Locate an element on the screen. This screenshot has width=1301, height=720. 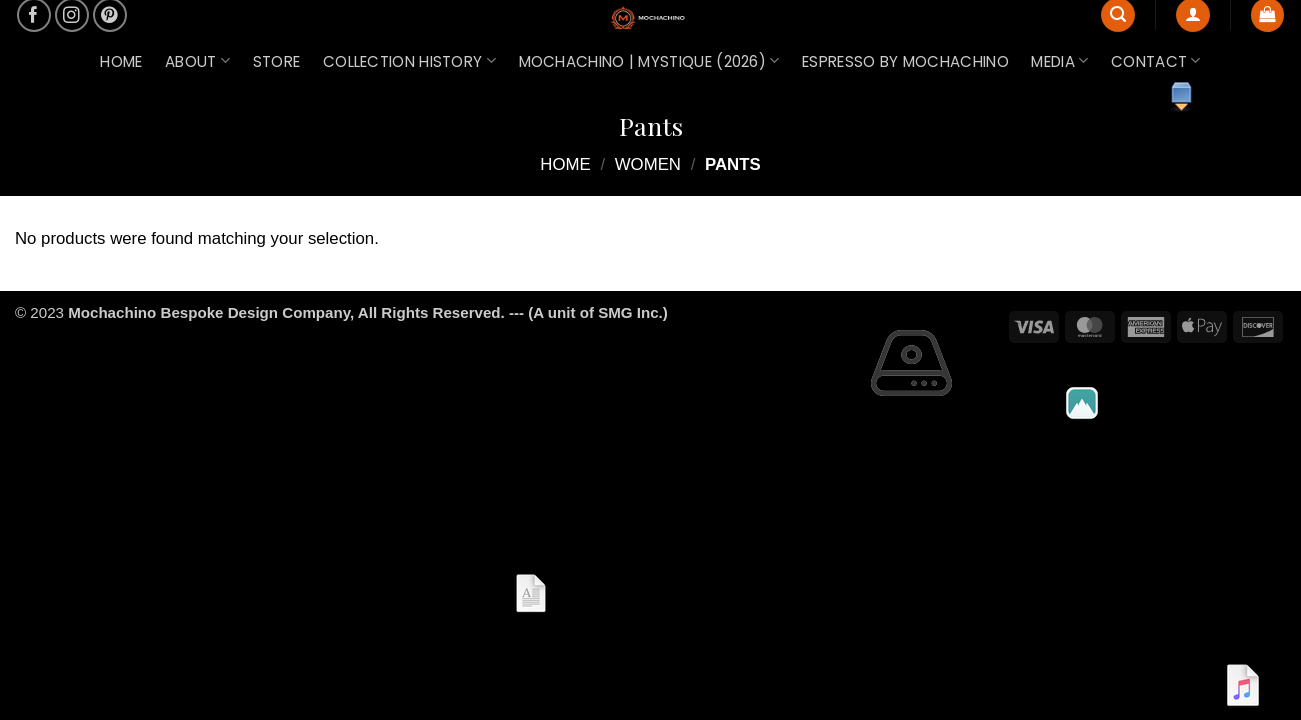
indicates a firewire-connected hard drive is located at coordinates (911, 360).